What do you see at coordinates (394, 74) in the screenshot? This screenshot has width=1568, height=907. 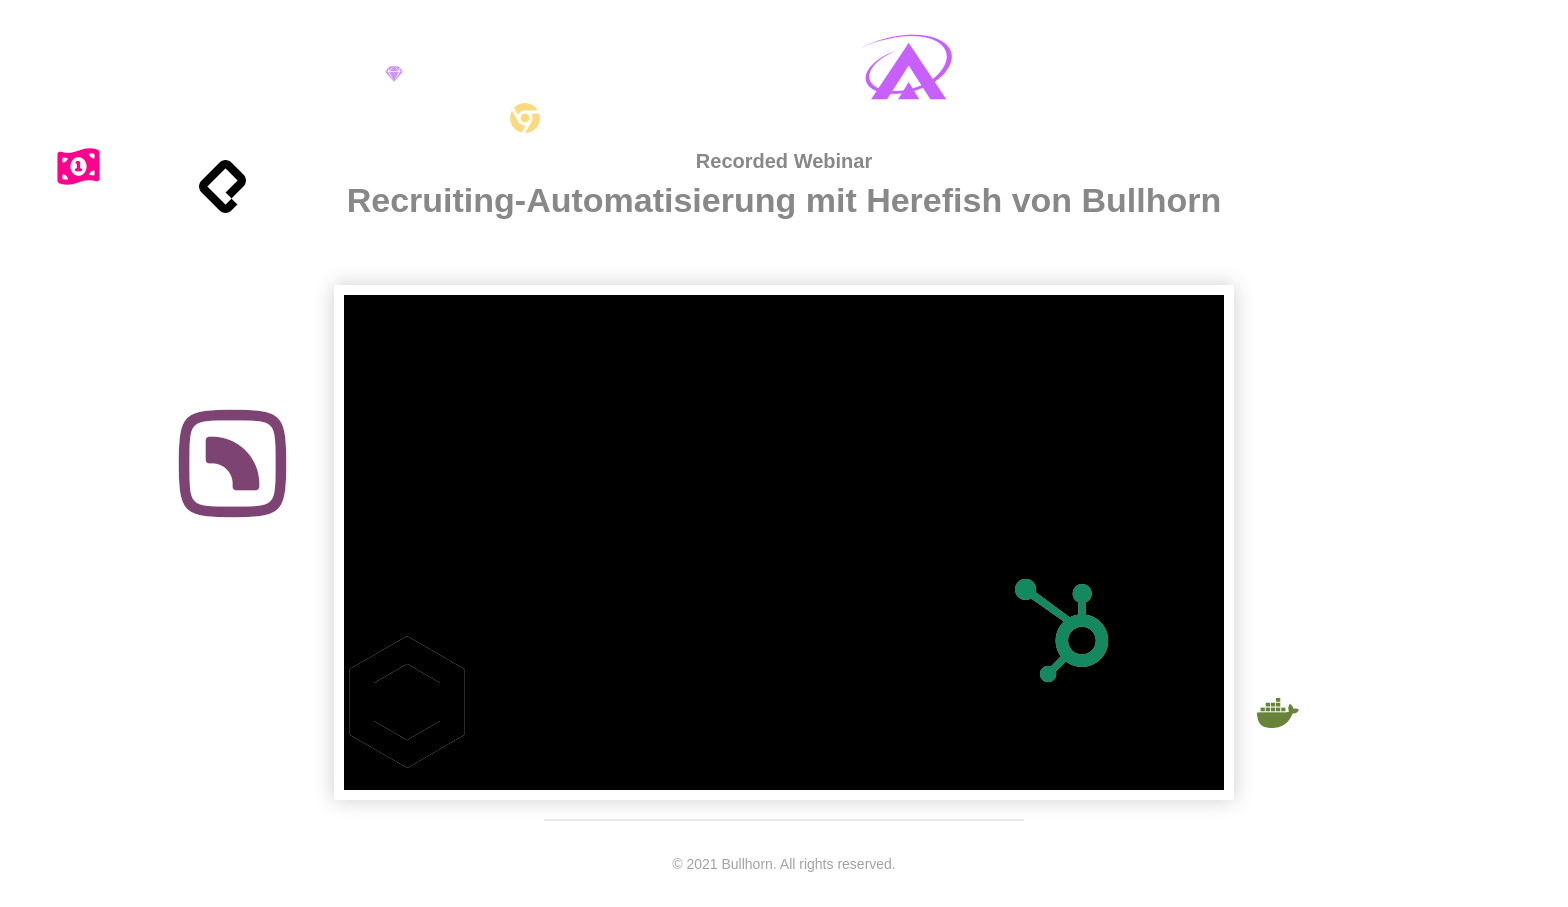 I see `open Sketch design app` at bounding box center [394, 74].